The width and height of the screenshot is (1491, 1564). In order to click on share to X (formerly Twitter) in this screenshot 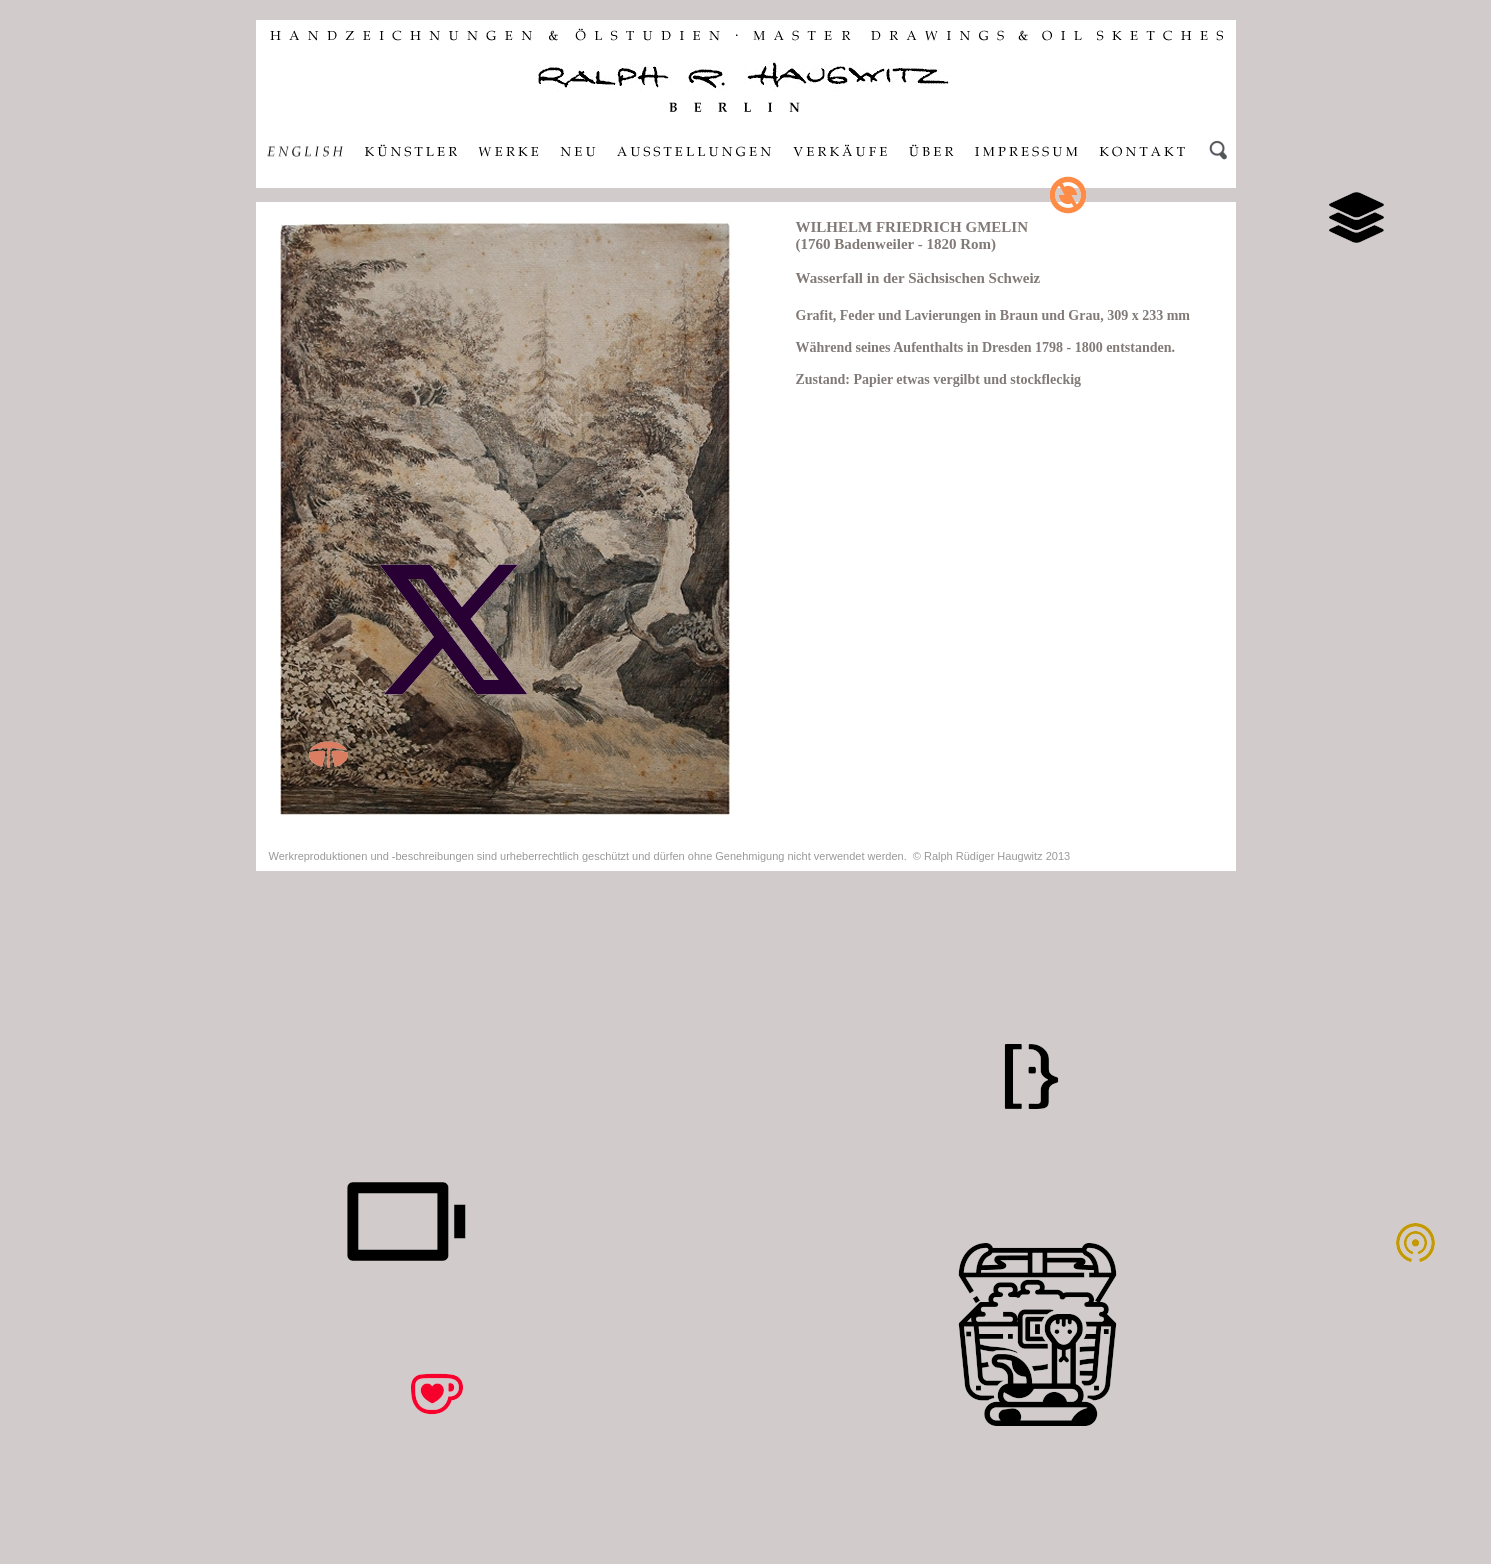, I will do `click(453, 629)`.